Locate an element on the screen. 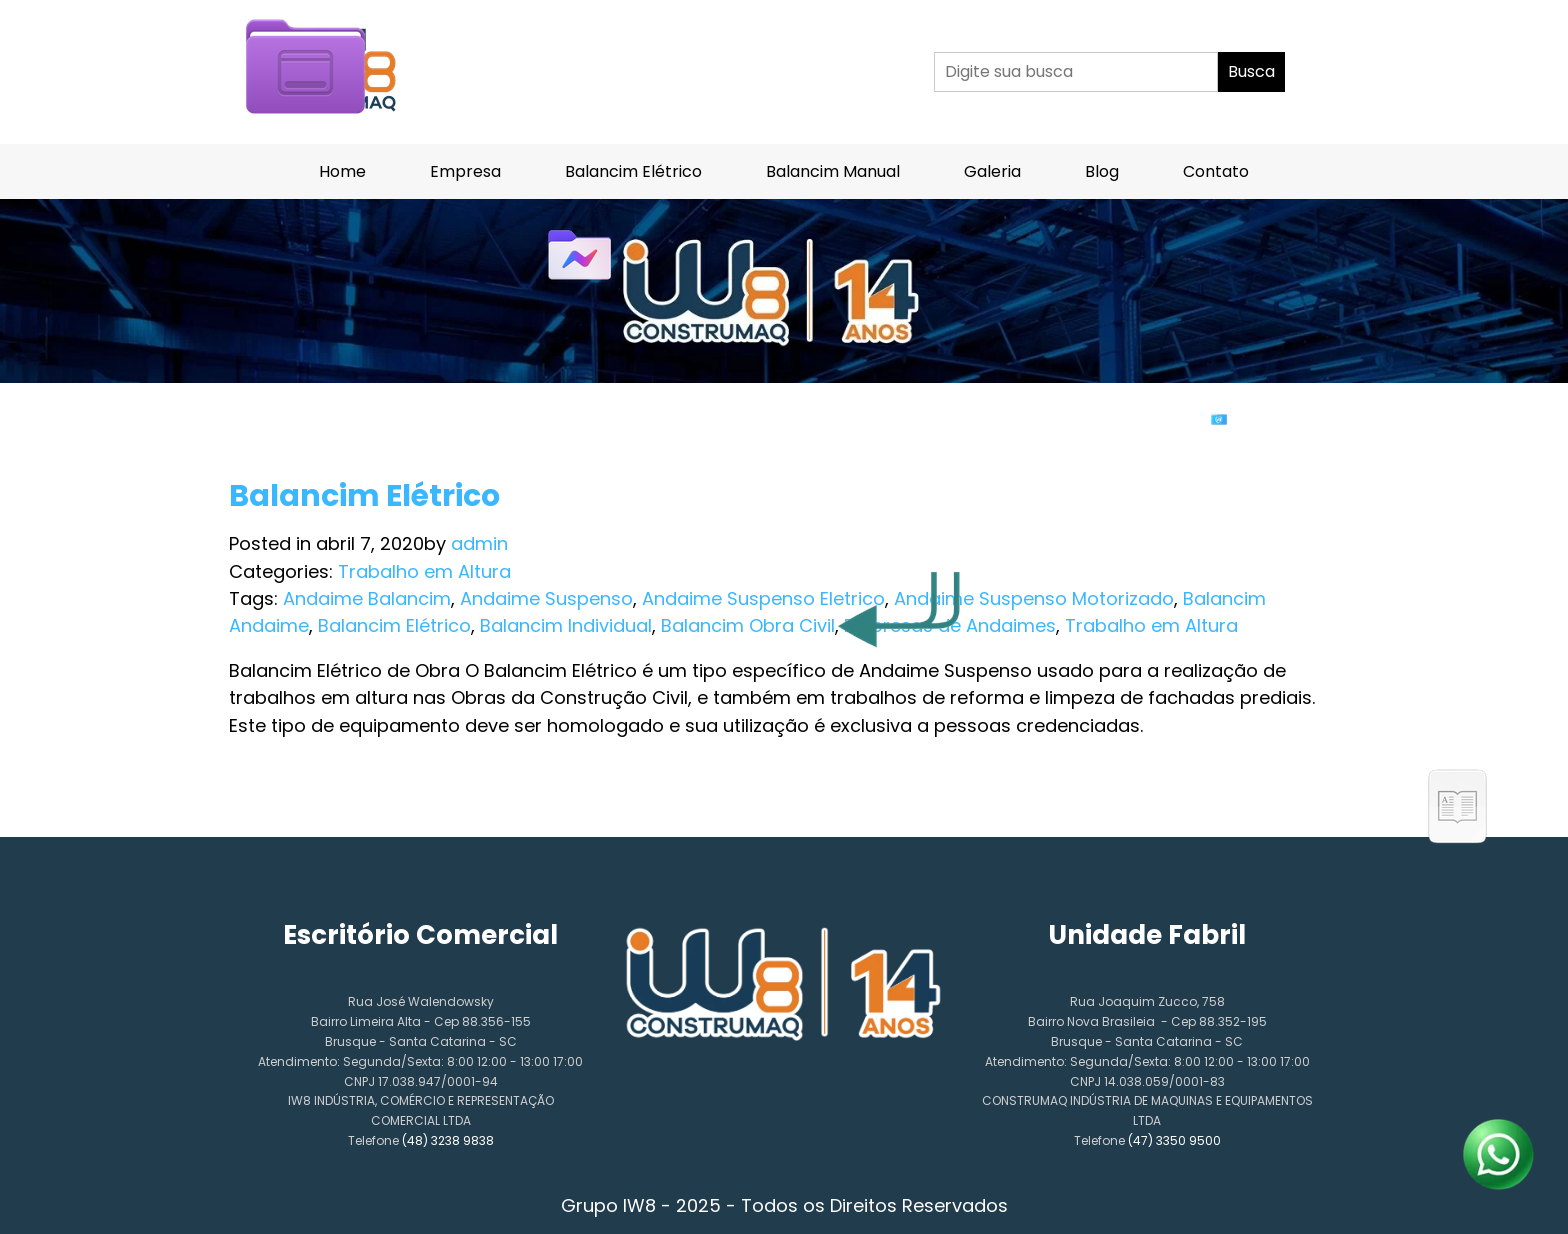 The image size is (1568, 1234). reply to all recipients of an email is located at coordinates (897, 609).